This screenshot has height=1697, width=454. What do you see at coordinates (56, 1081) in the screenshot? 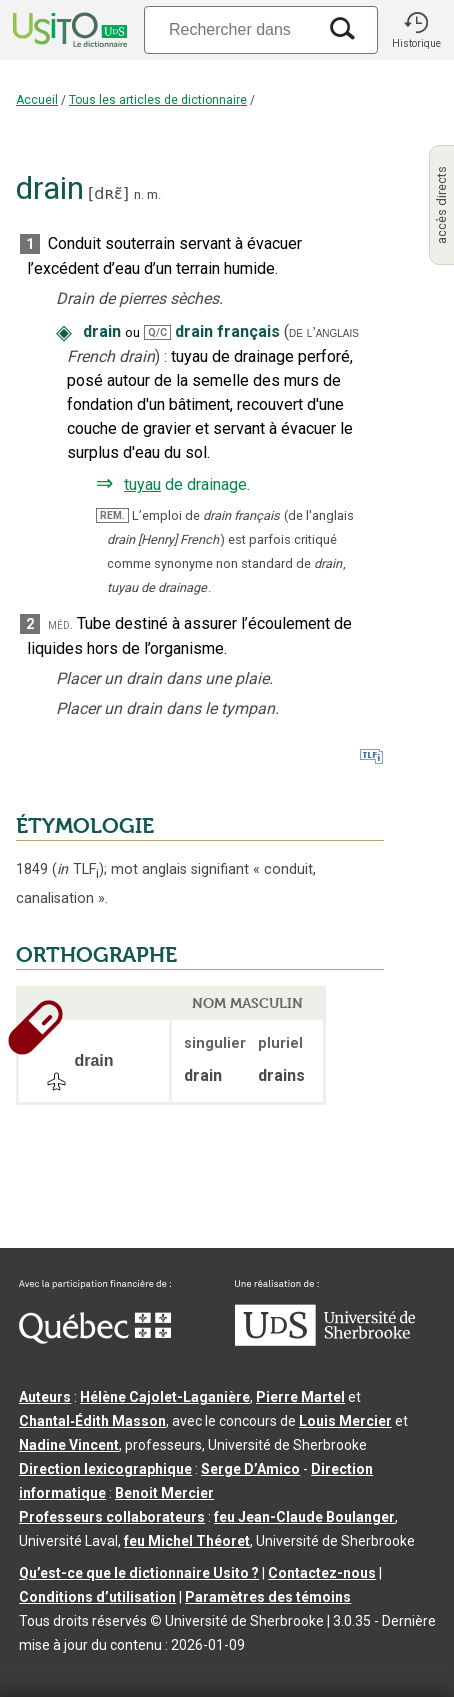
I see `enable airplane mode` at bounding box center [56, 1081].